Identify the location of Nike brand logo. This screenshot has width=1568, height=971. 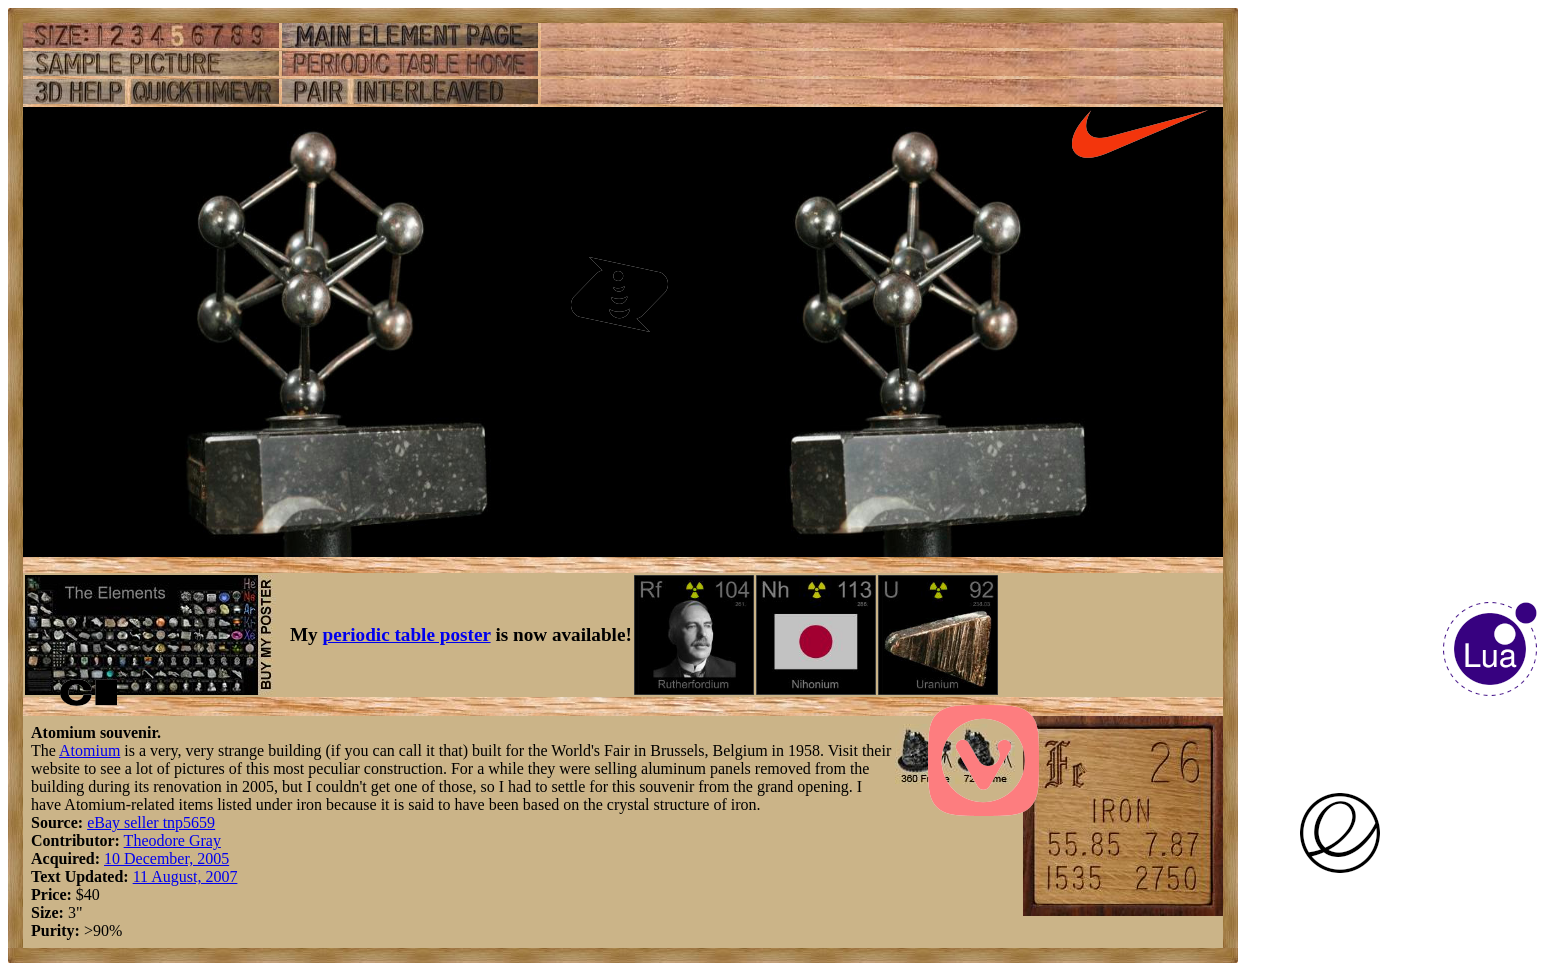
(1140, 134).